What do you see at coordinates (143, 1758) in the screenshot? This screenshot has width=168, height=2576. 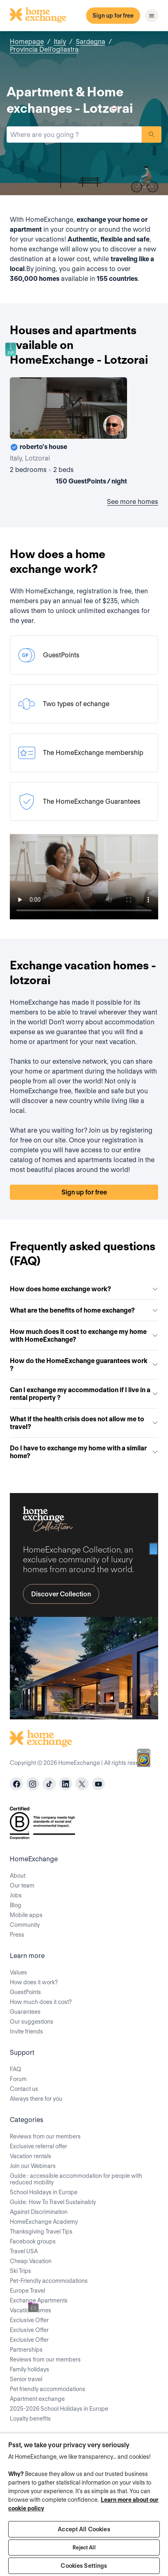 I see `RAID 6+ storage configuration or array` at bounding box center [143, 1758].